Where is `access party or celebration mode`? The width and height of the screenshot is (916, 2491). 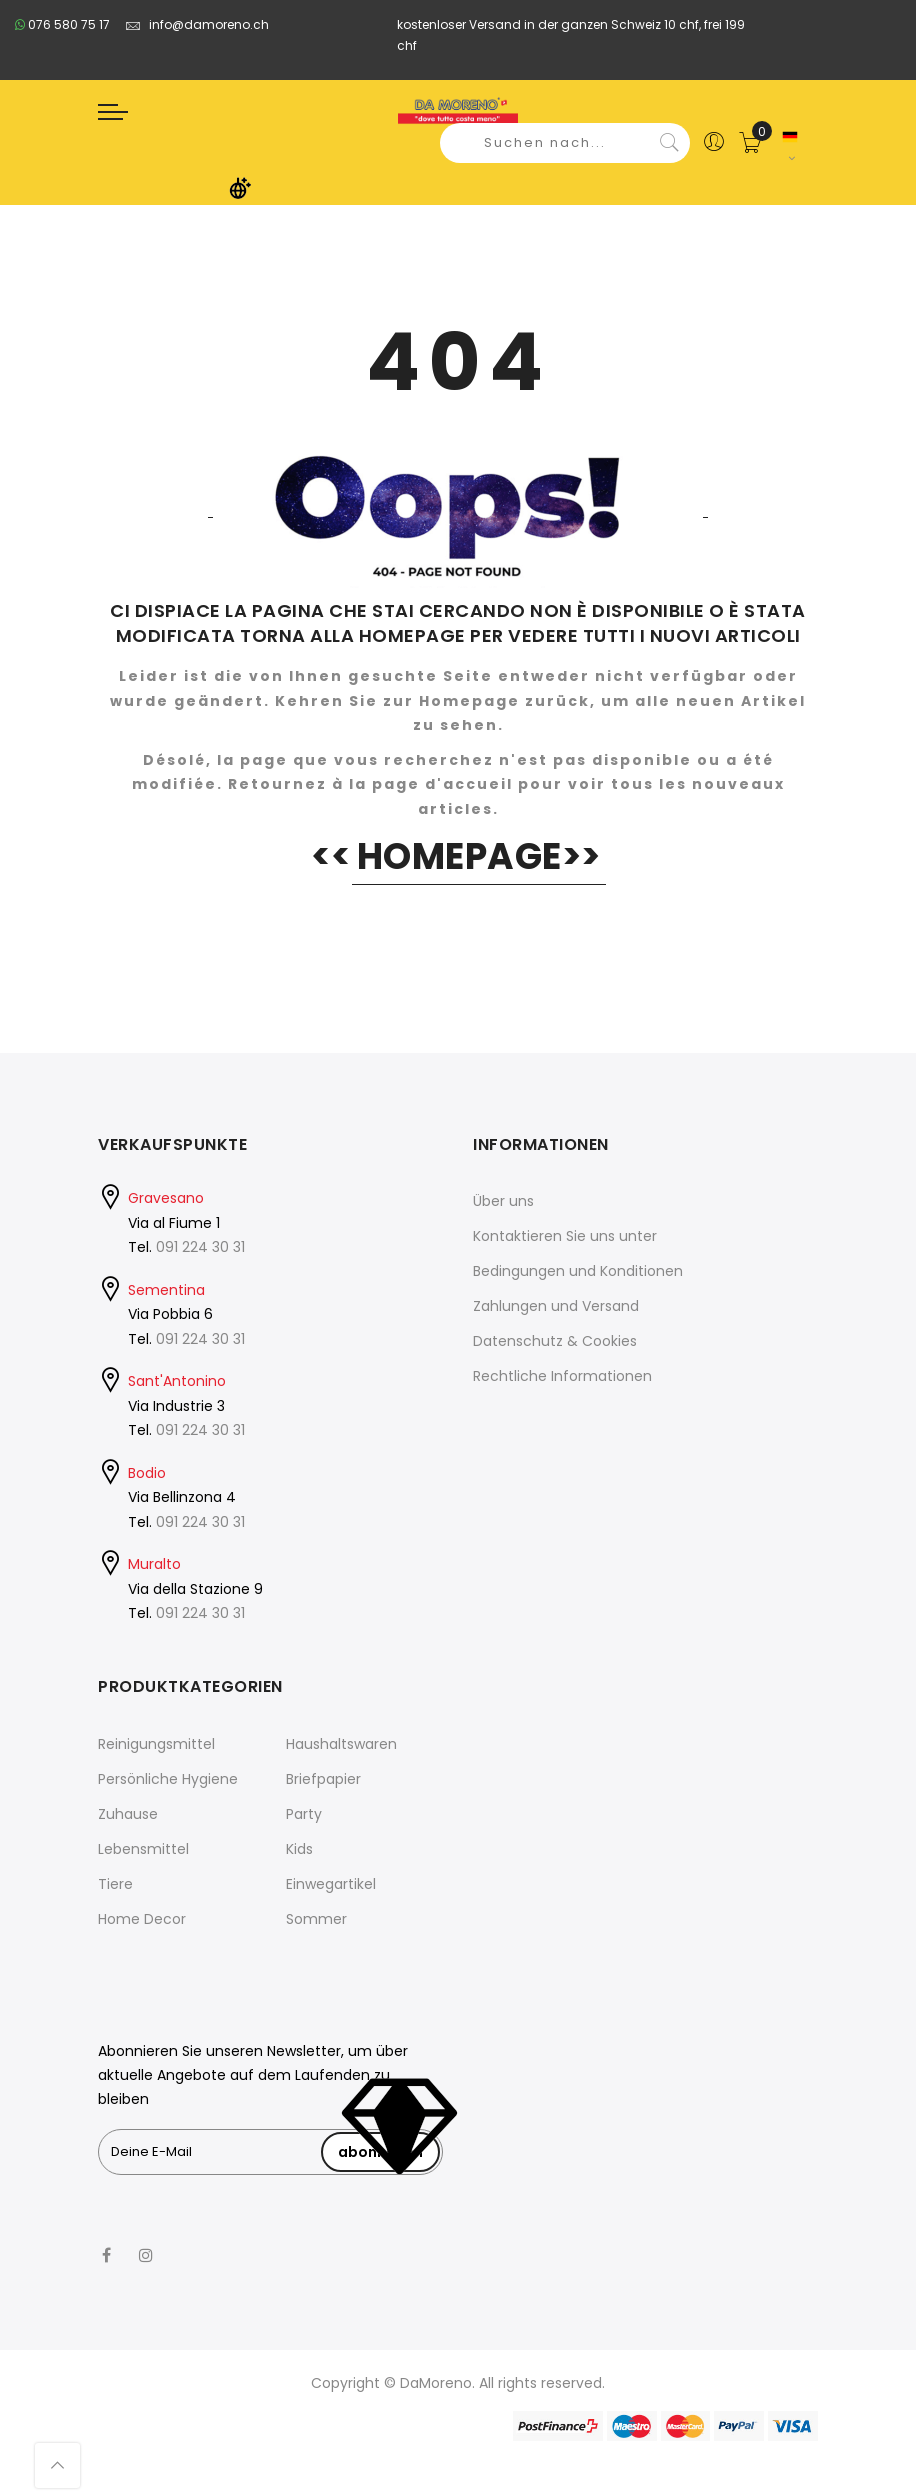 access party or celebration mode is located at coordinates (239, 188).